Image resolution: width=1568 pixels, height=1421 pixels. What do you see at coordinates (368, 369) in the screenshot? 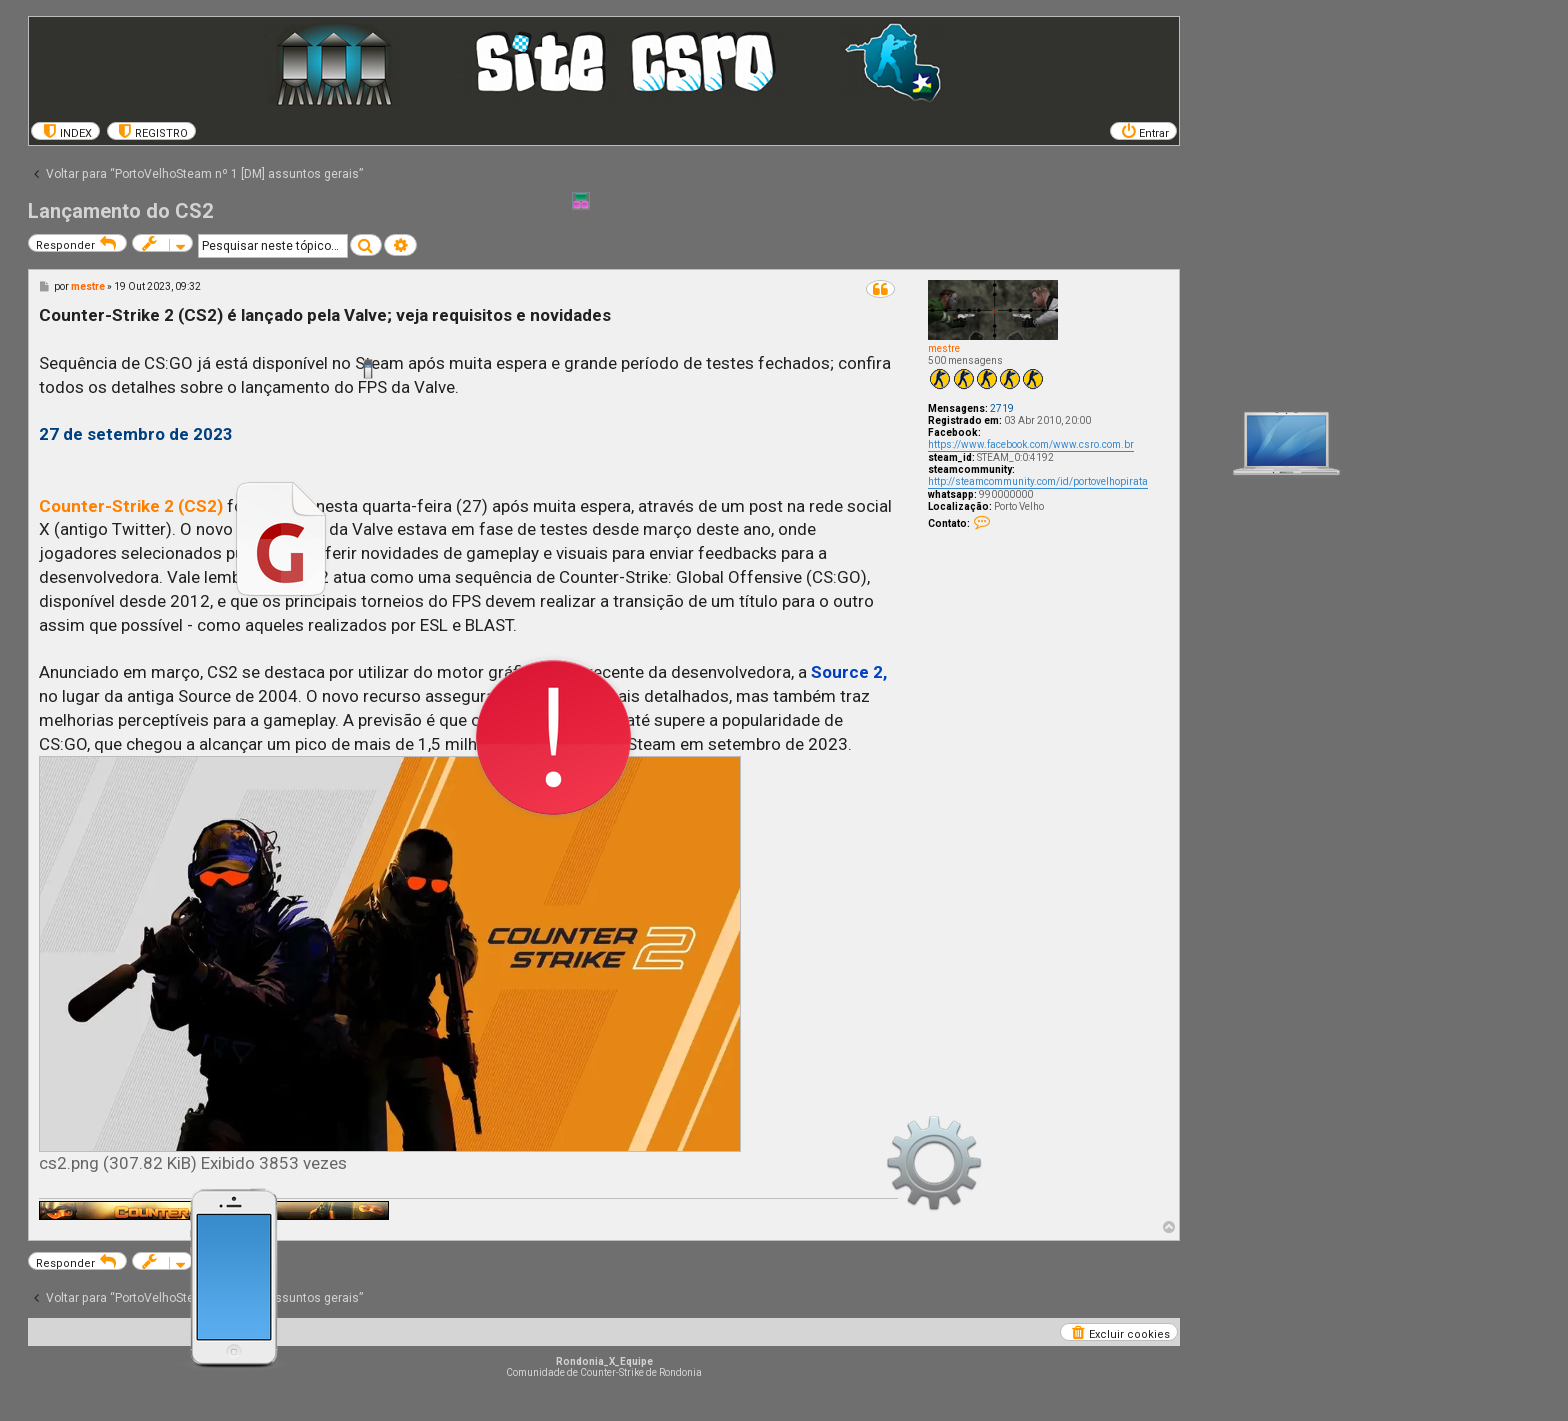
I see `access memory stick or removable storage` at bounding box center [368, 369].